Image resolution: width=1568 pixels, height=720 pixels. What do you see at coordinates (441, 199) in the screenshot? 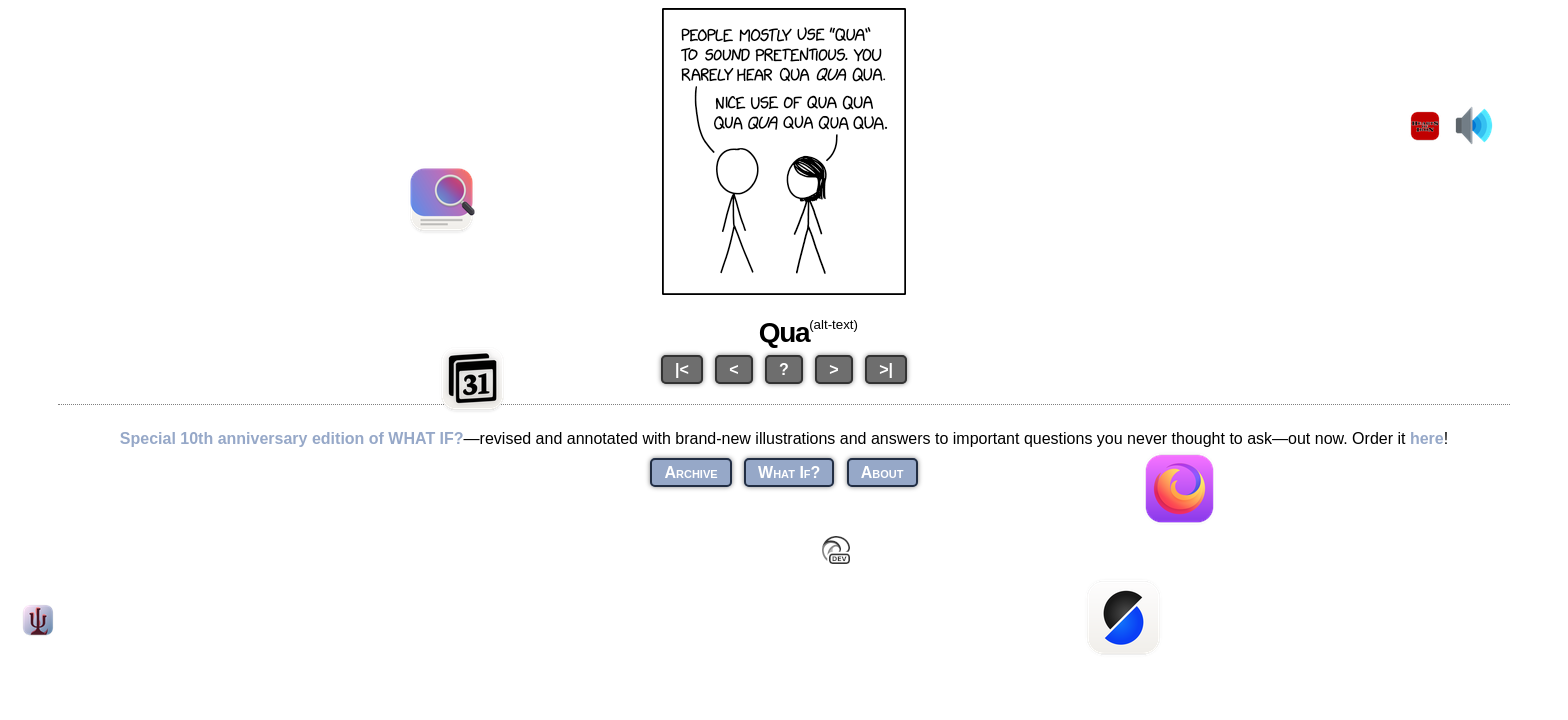
I see `open share preview app` at bounding box center [441, 199].